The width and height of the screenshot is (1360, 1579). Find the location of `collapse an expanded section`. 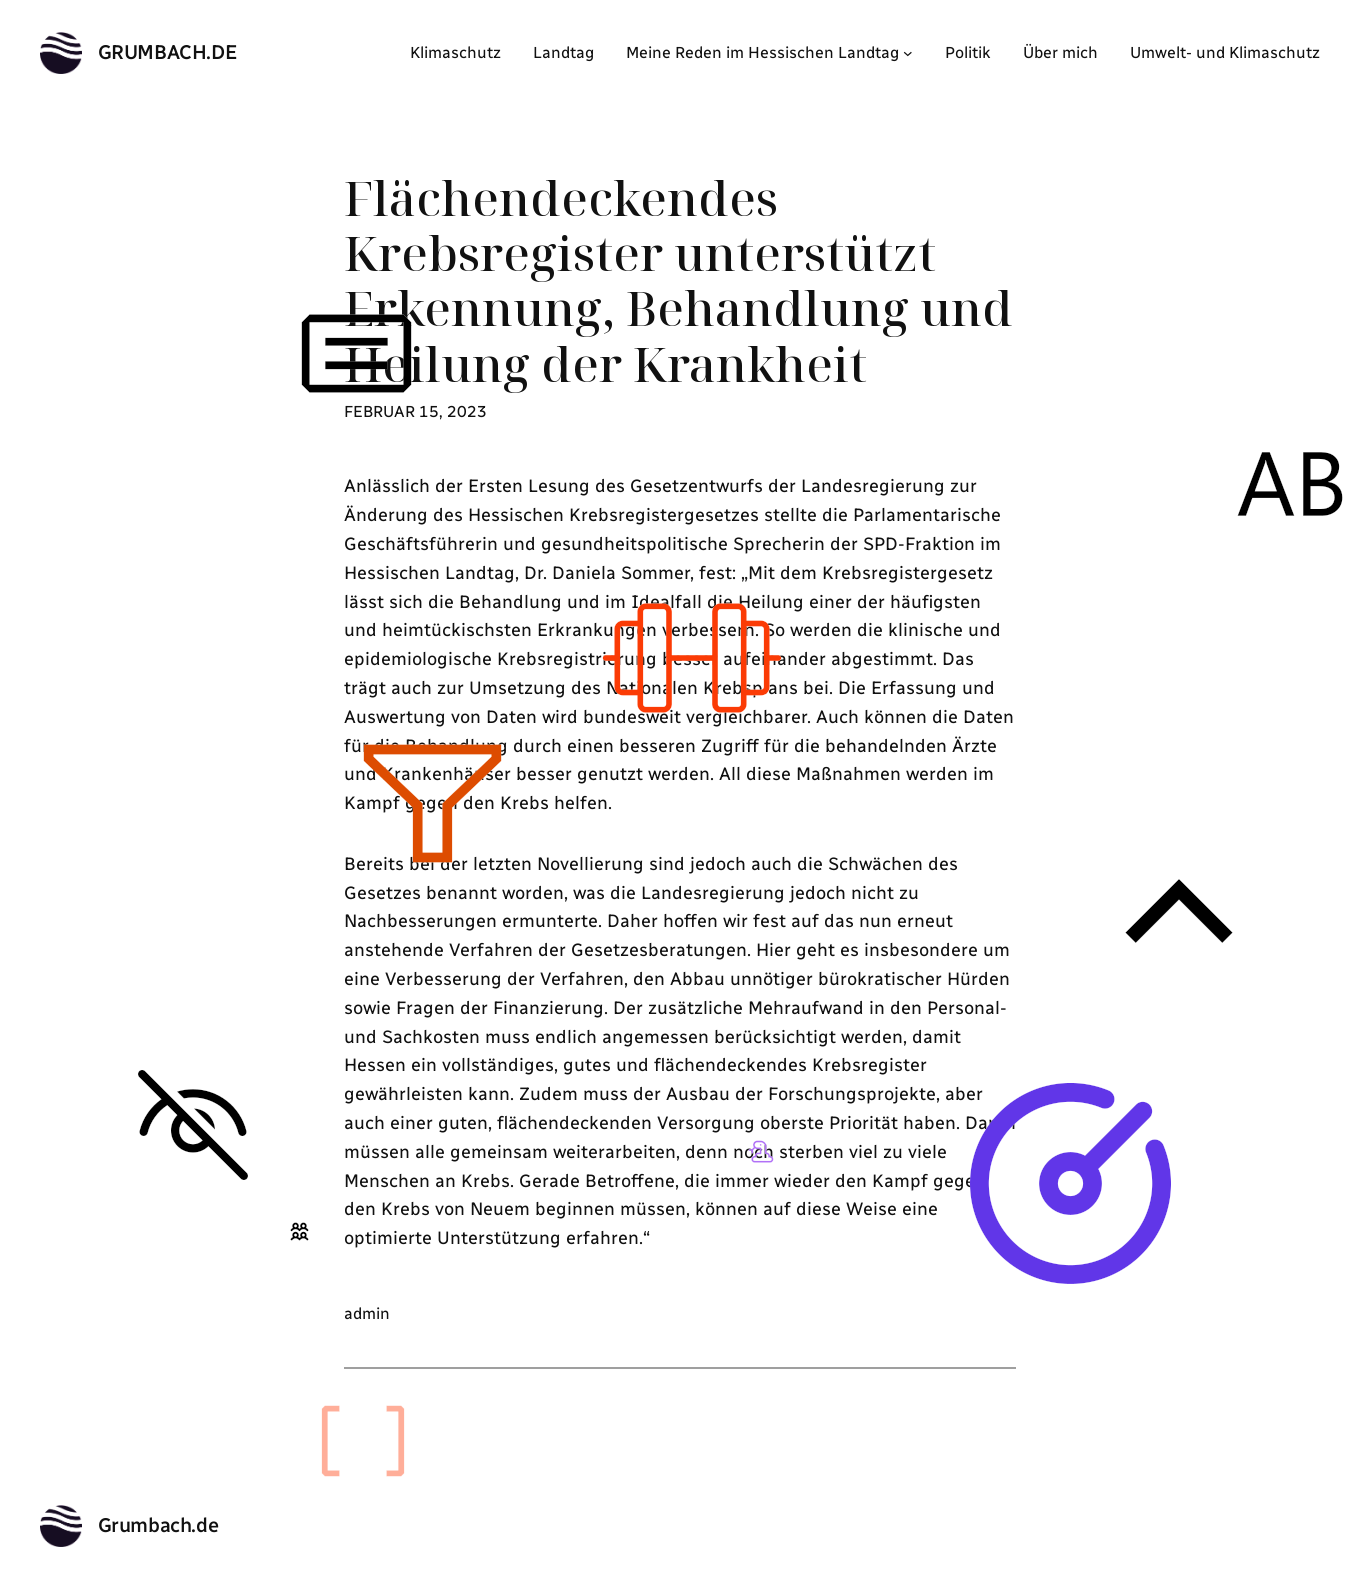

collapse an expanded section is located at coordinates (1179, 911).